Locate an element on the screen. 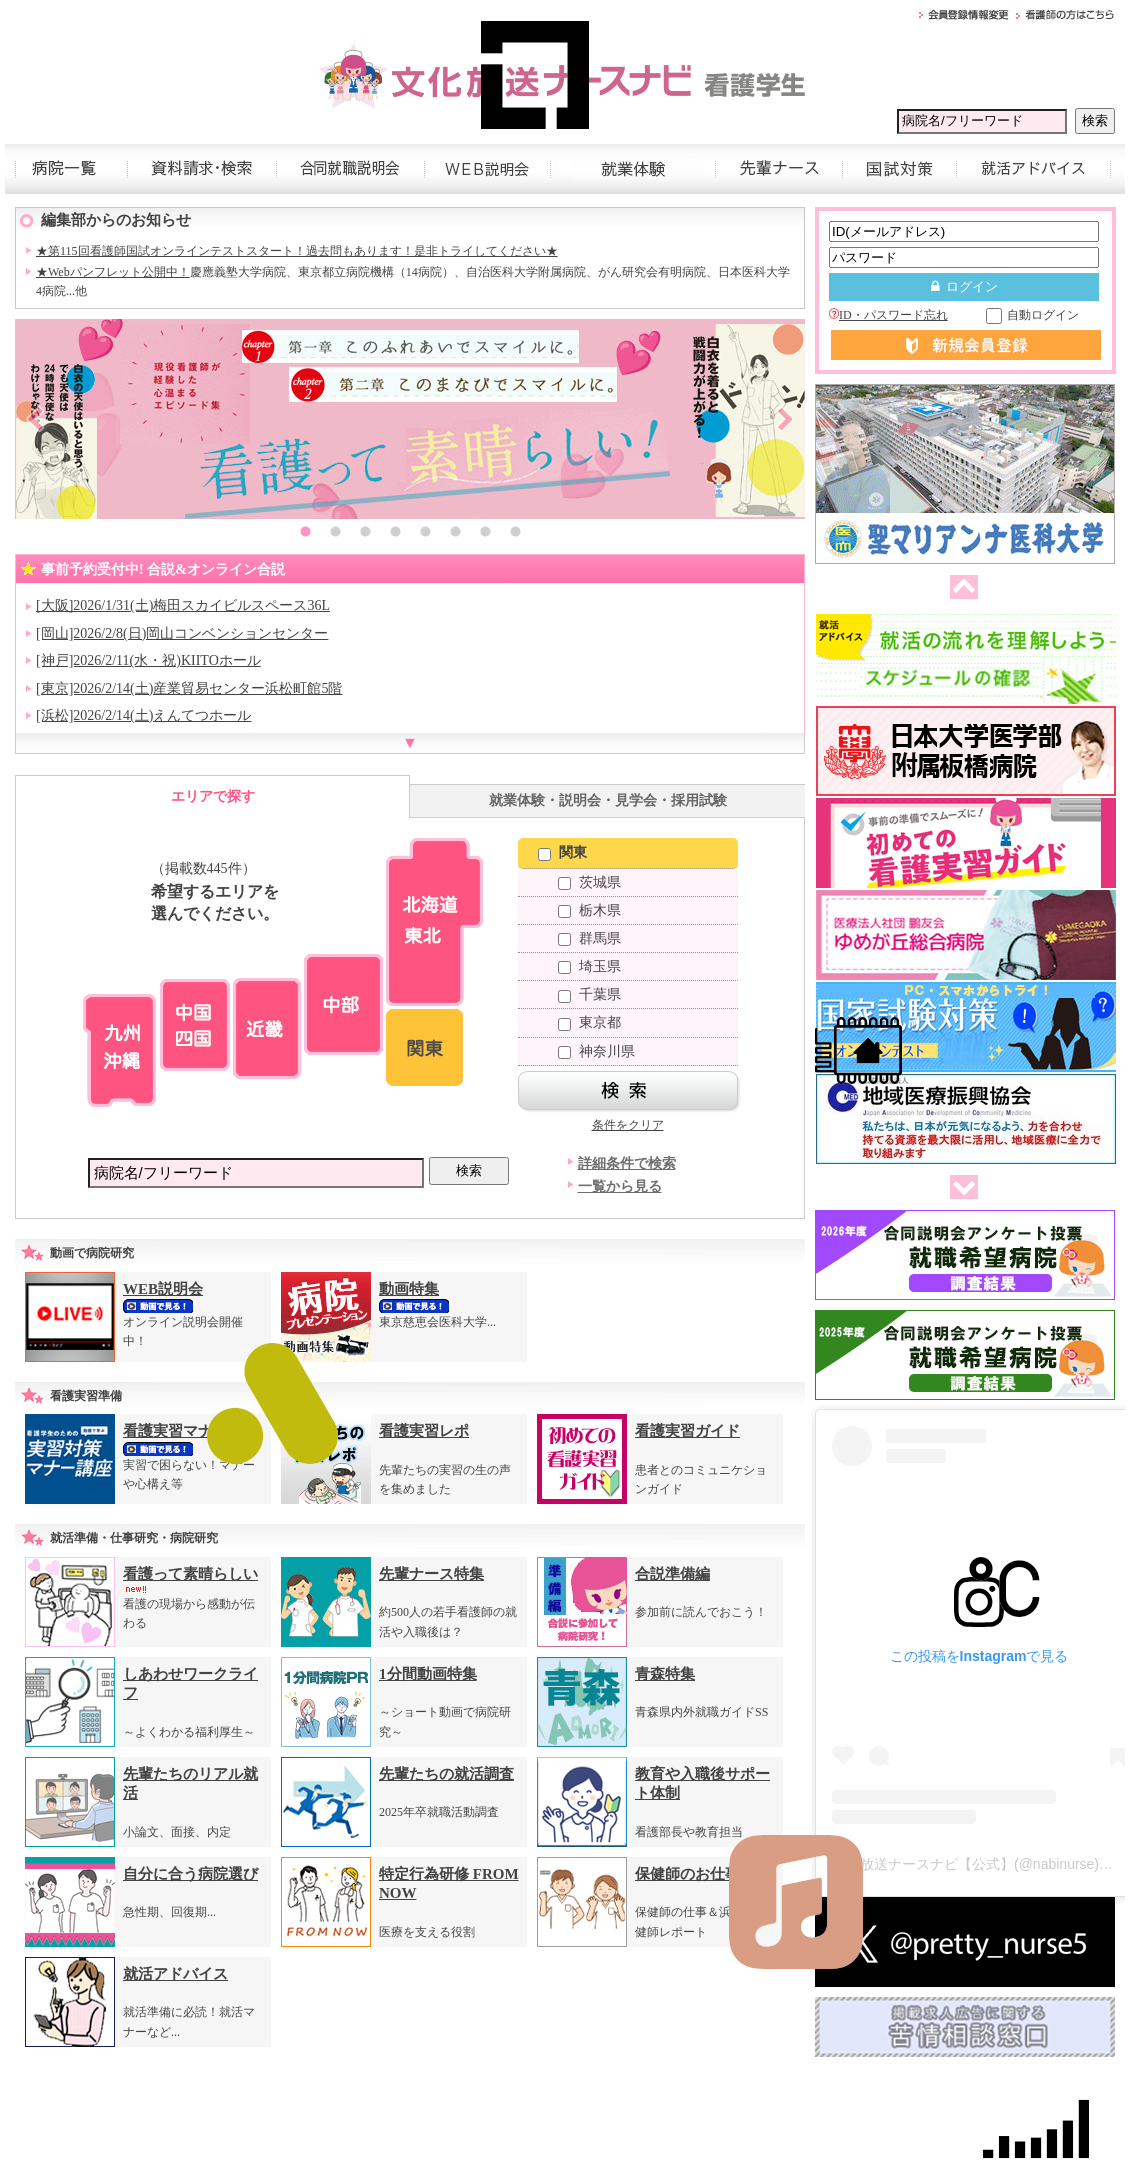 The height and width of the screenshot is (2182, 1130). view Social Blade analytics is located at coordinates (1036, 2129).